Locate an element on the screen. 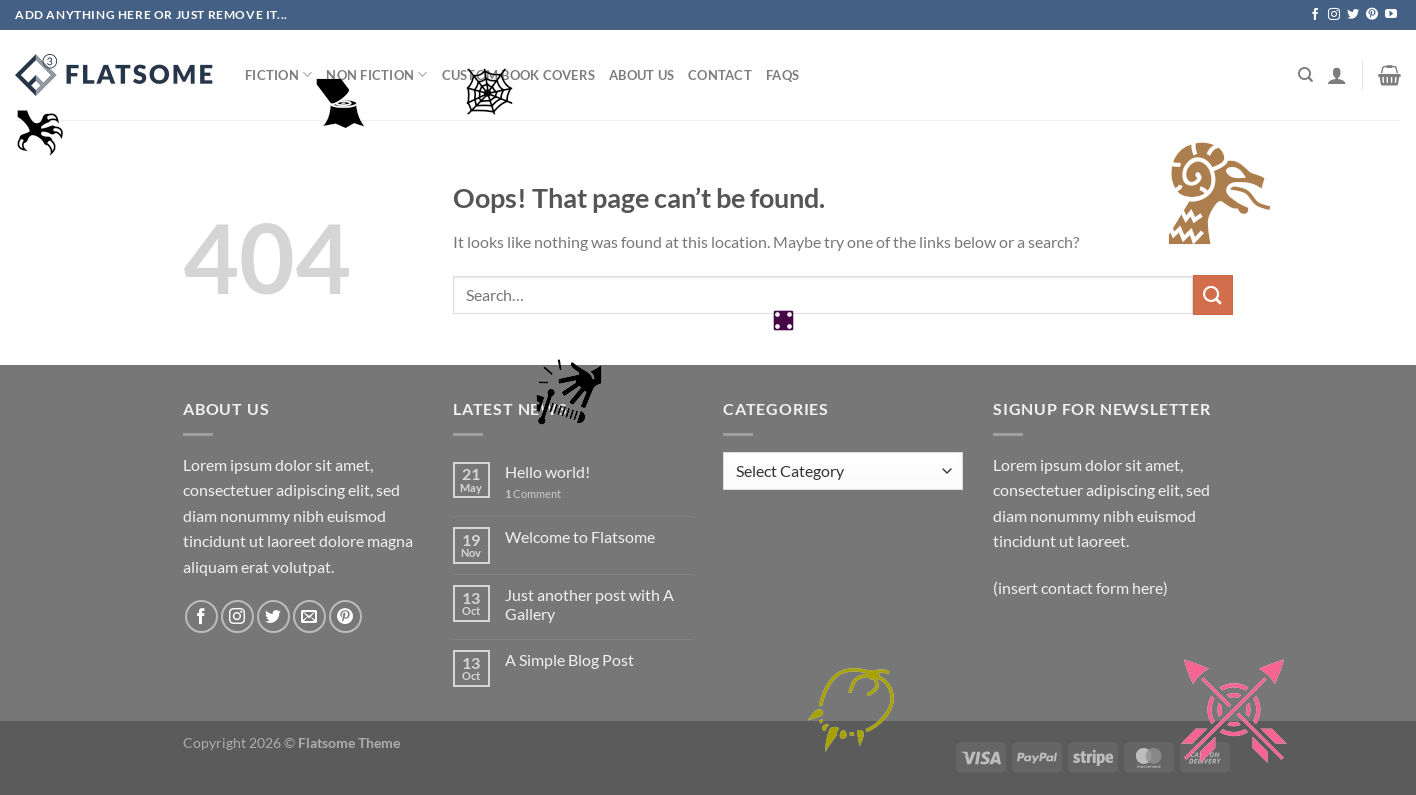  viking ship figurehead or norse-themed game element is located at coordinates (1220, 192).